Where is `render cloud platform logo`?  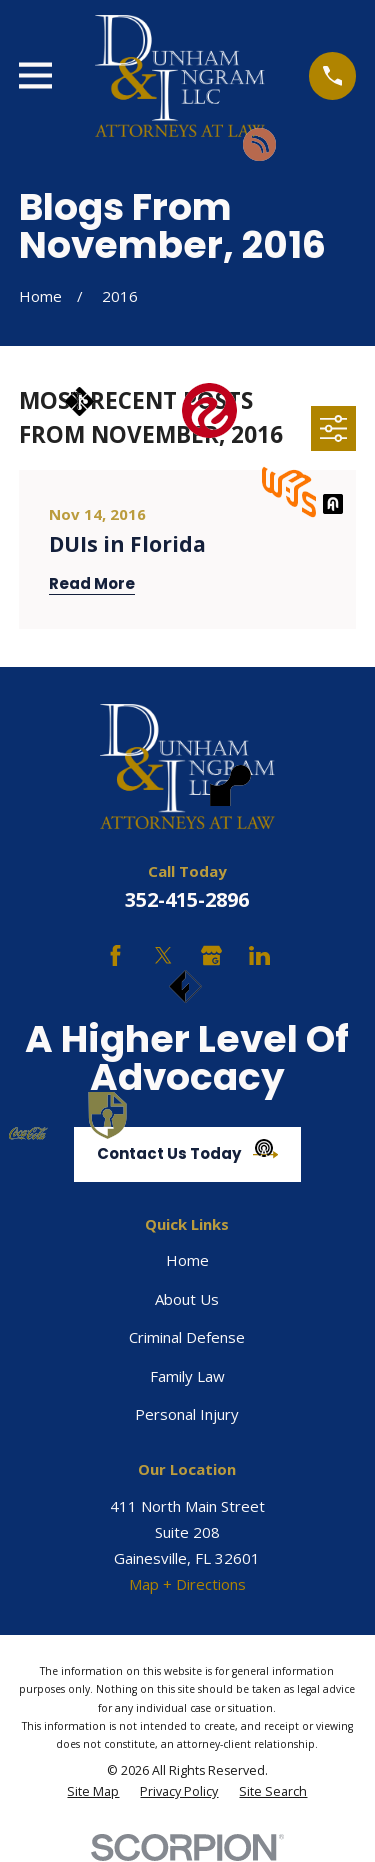
render cloud platform logo is located at coordinates (230, 785).